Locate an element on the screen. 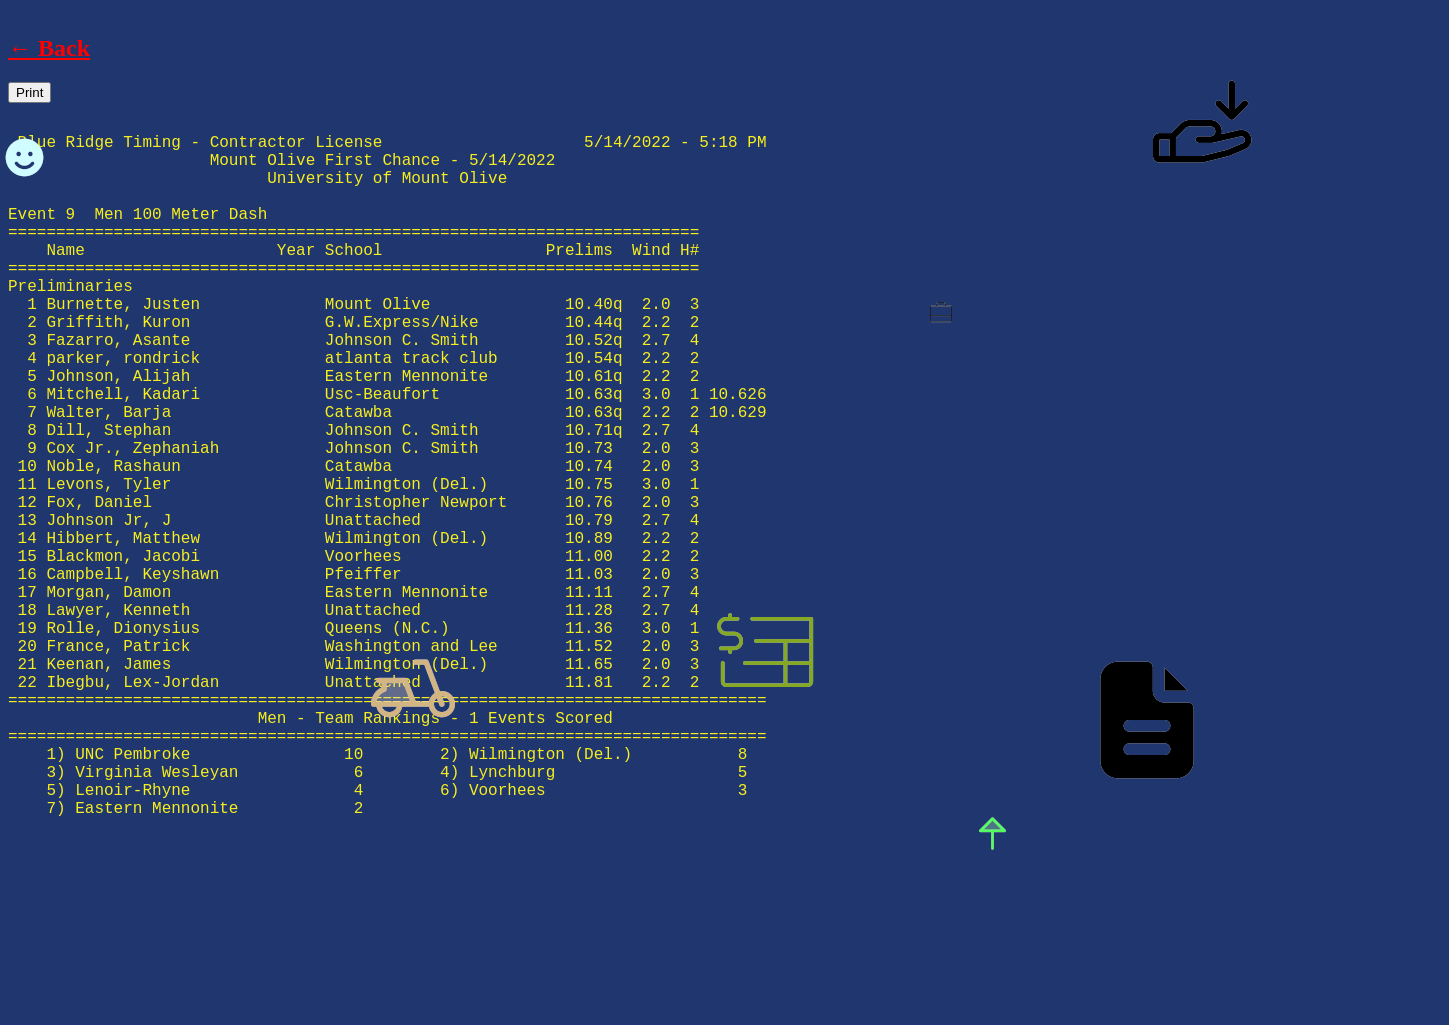  scroll to top of page is located at coordinates (992, 833).